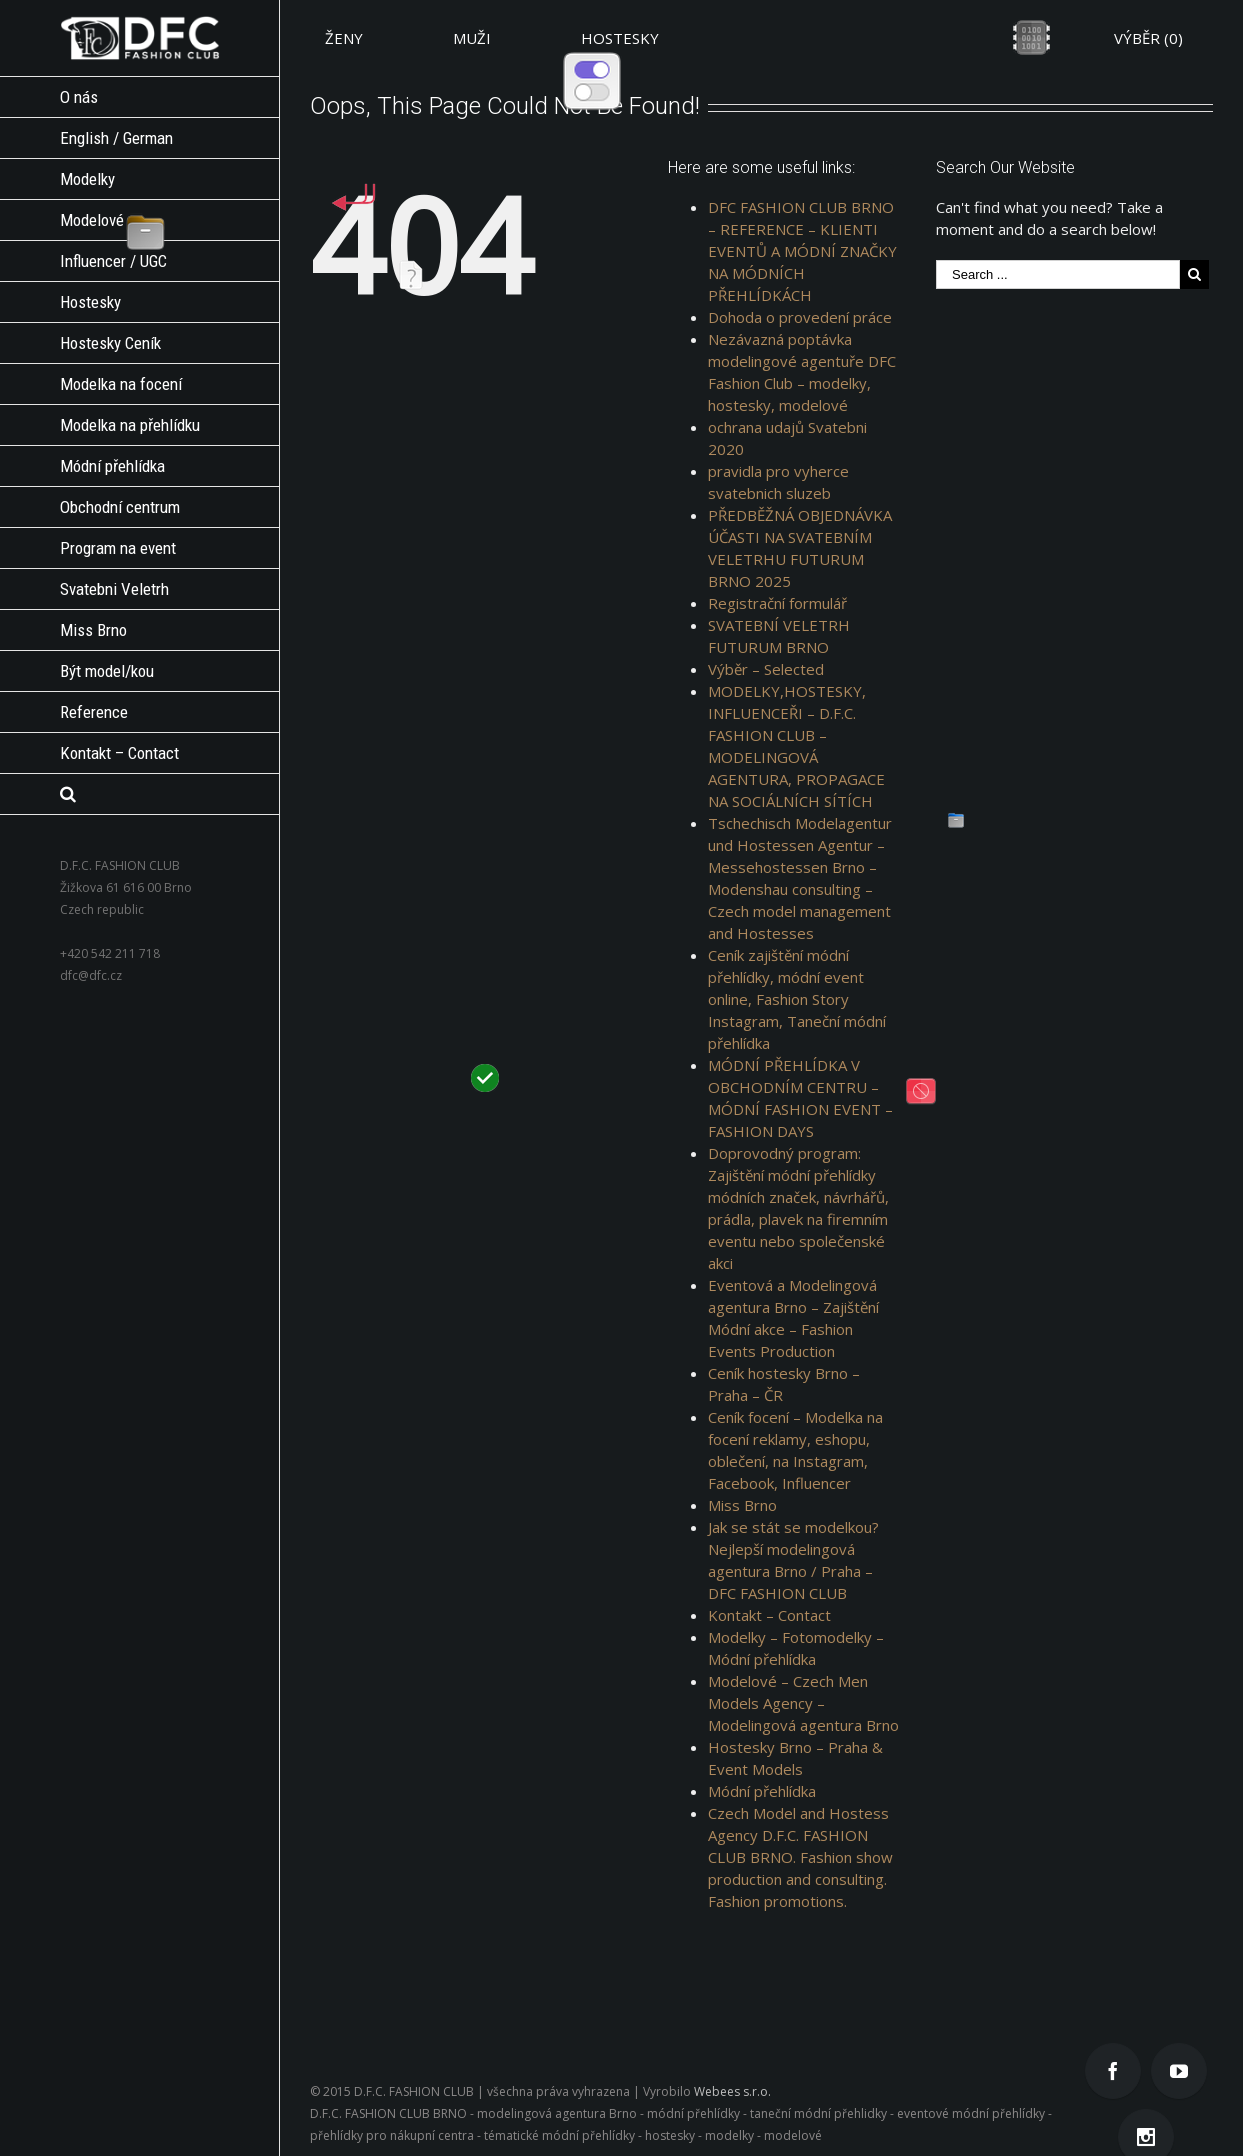  I want to click on open the file manager application, so click(956, 820).